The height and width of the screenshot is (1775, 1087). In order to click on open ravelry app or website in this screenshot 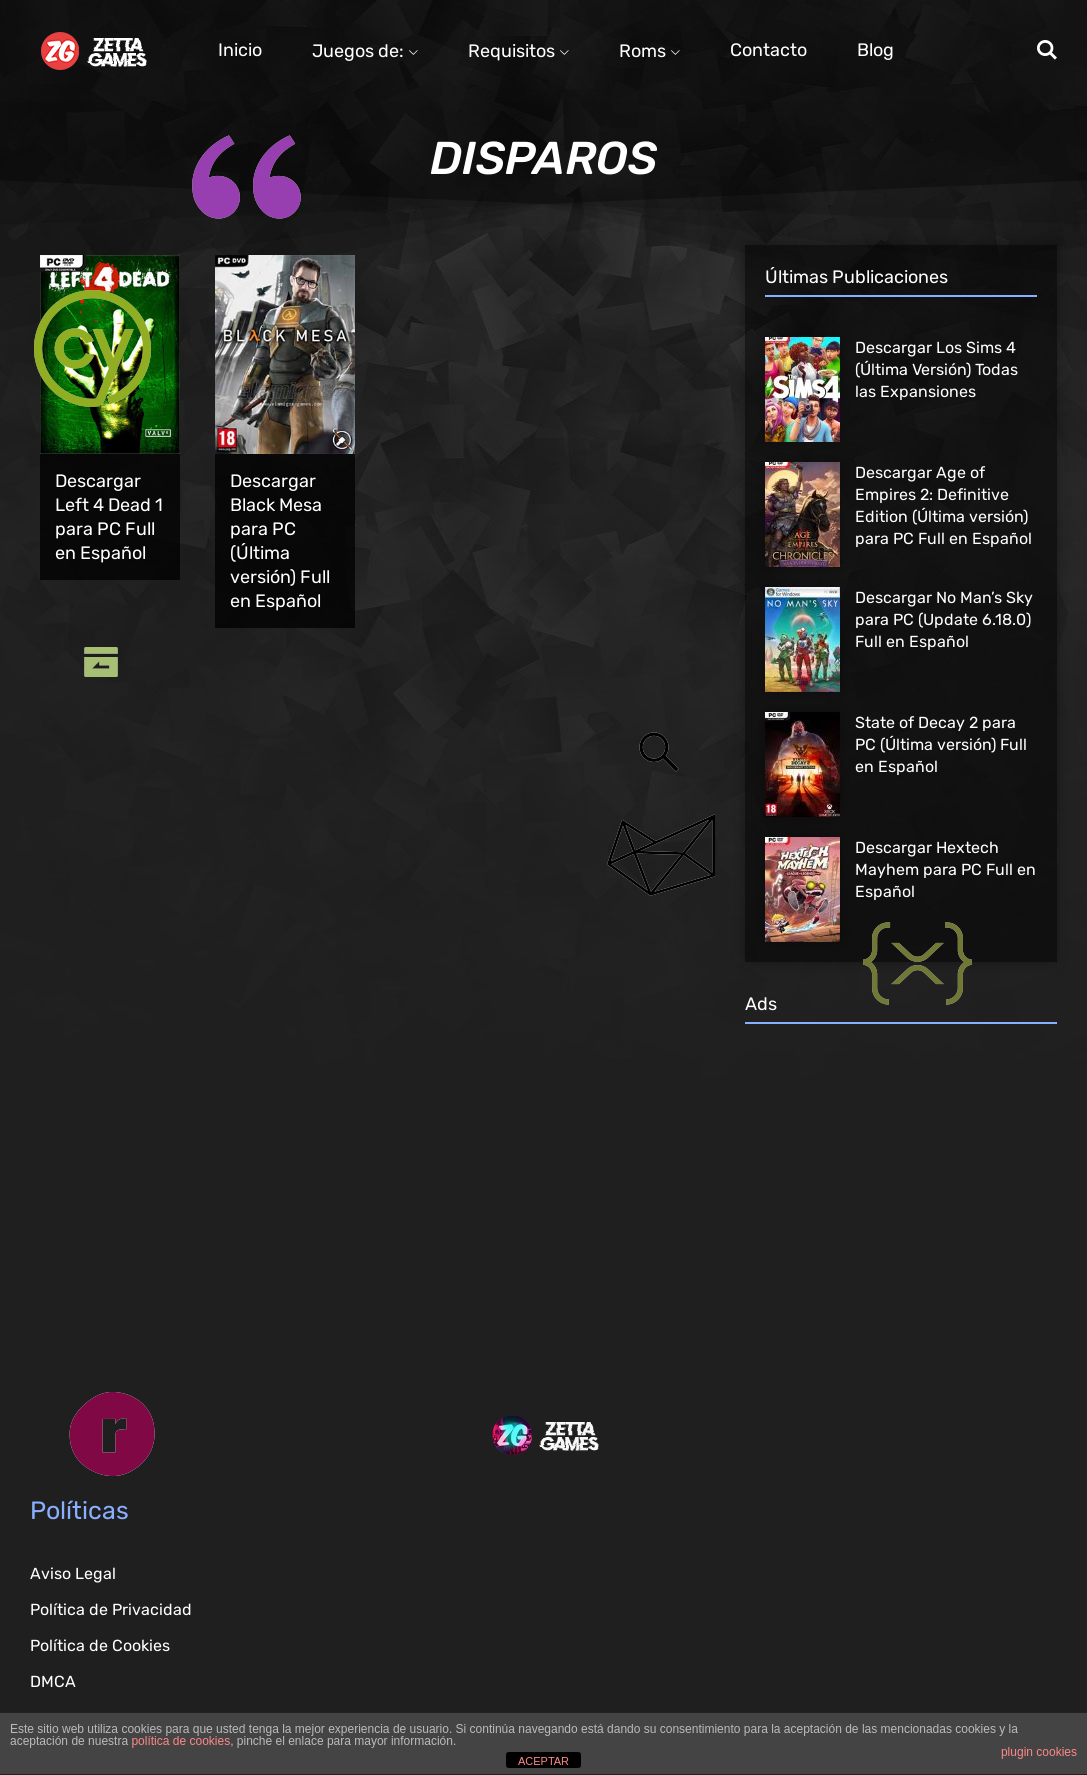, I will do `click(112, 1434)`.